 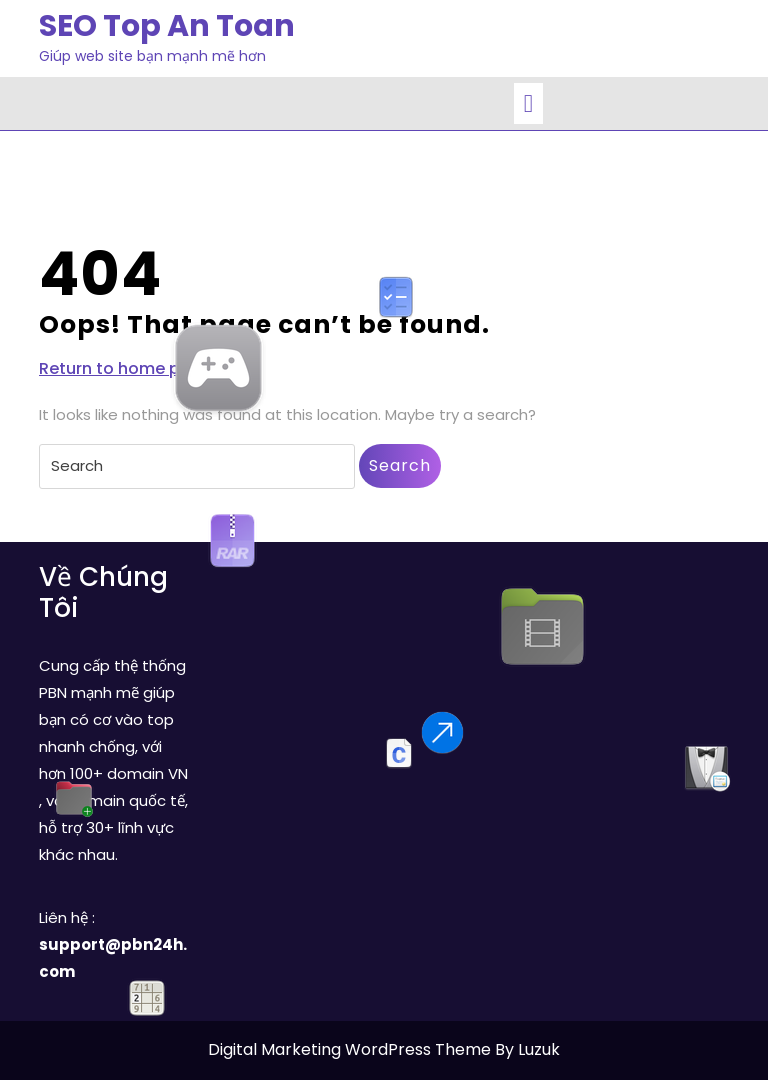 I want to click on indicates a symbolic link or shortcut to another file, so click(x=442, y=732).